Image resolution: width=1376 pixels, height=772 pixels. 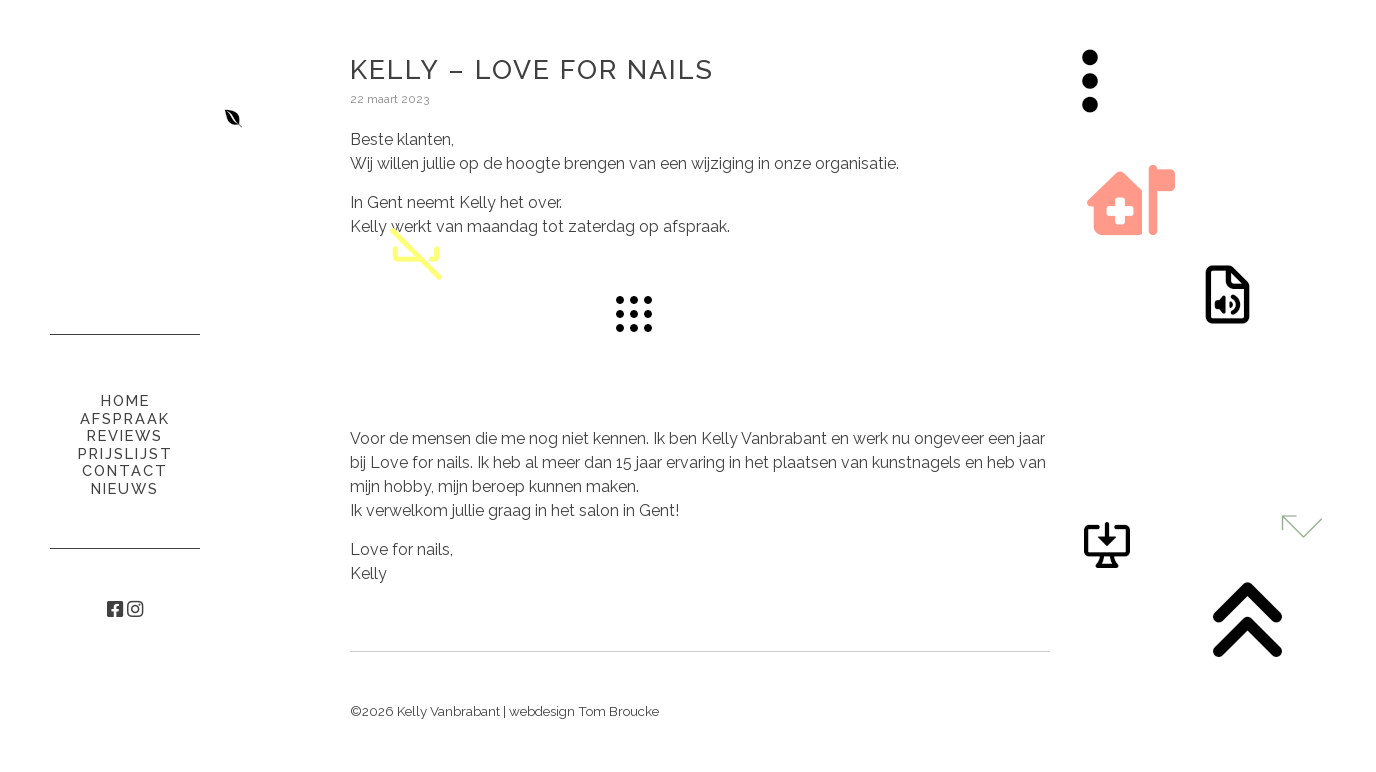 I want to click on open app drawer or launcher, so click(x=634, y=314).